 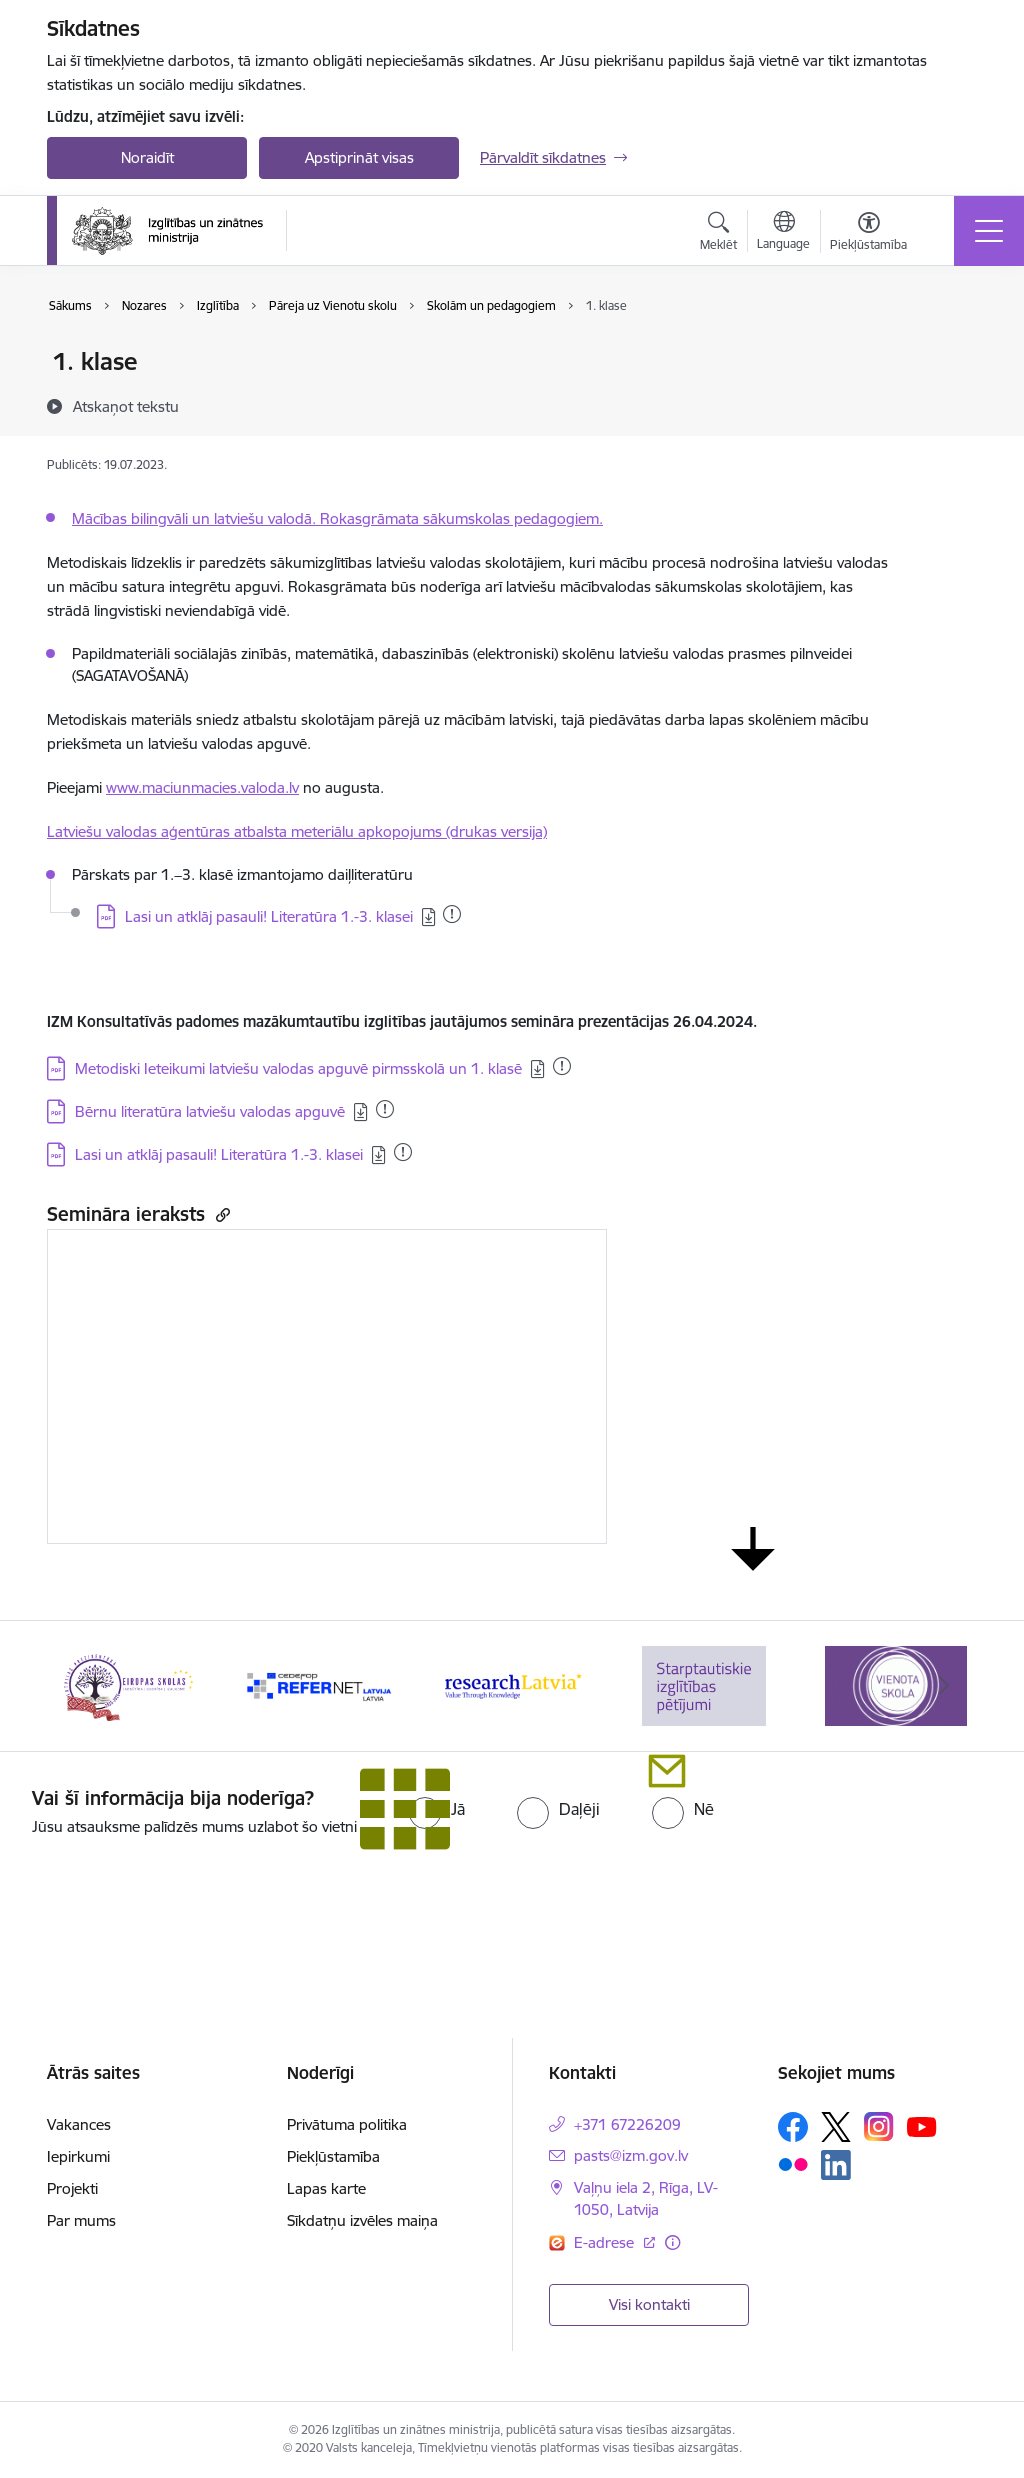 What do you see at coordinates (667, 1771) in the screenshot?
I see `open your email inbox` at bounding box center [667, 1771].